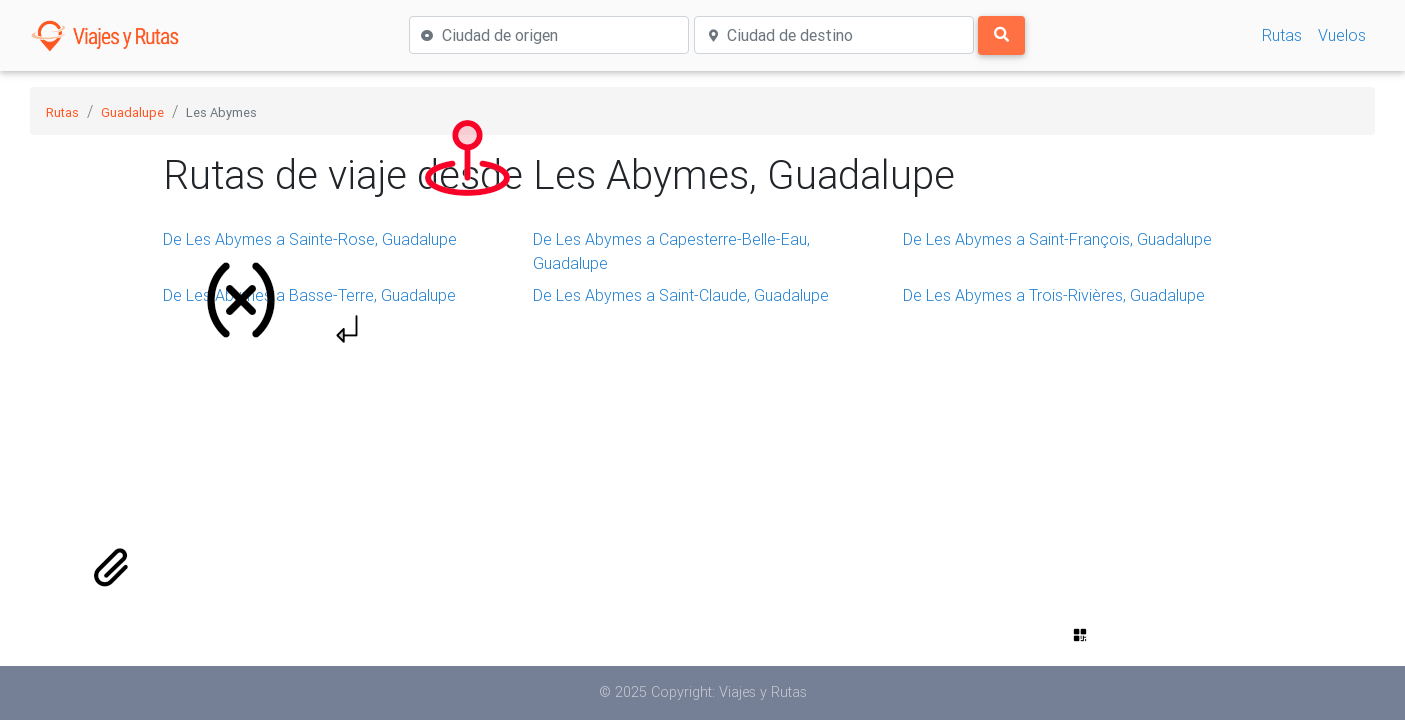 The width and height of the screenshot is (1405, 720). Describe the element at coordinates (348, 329) in the screenshot. I see `return to previous line or entry` at that location.